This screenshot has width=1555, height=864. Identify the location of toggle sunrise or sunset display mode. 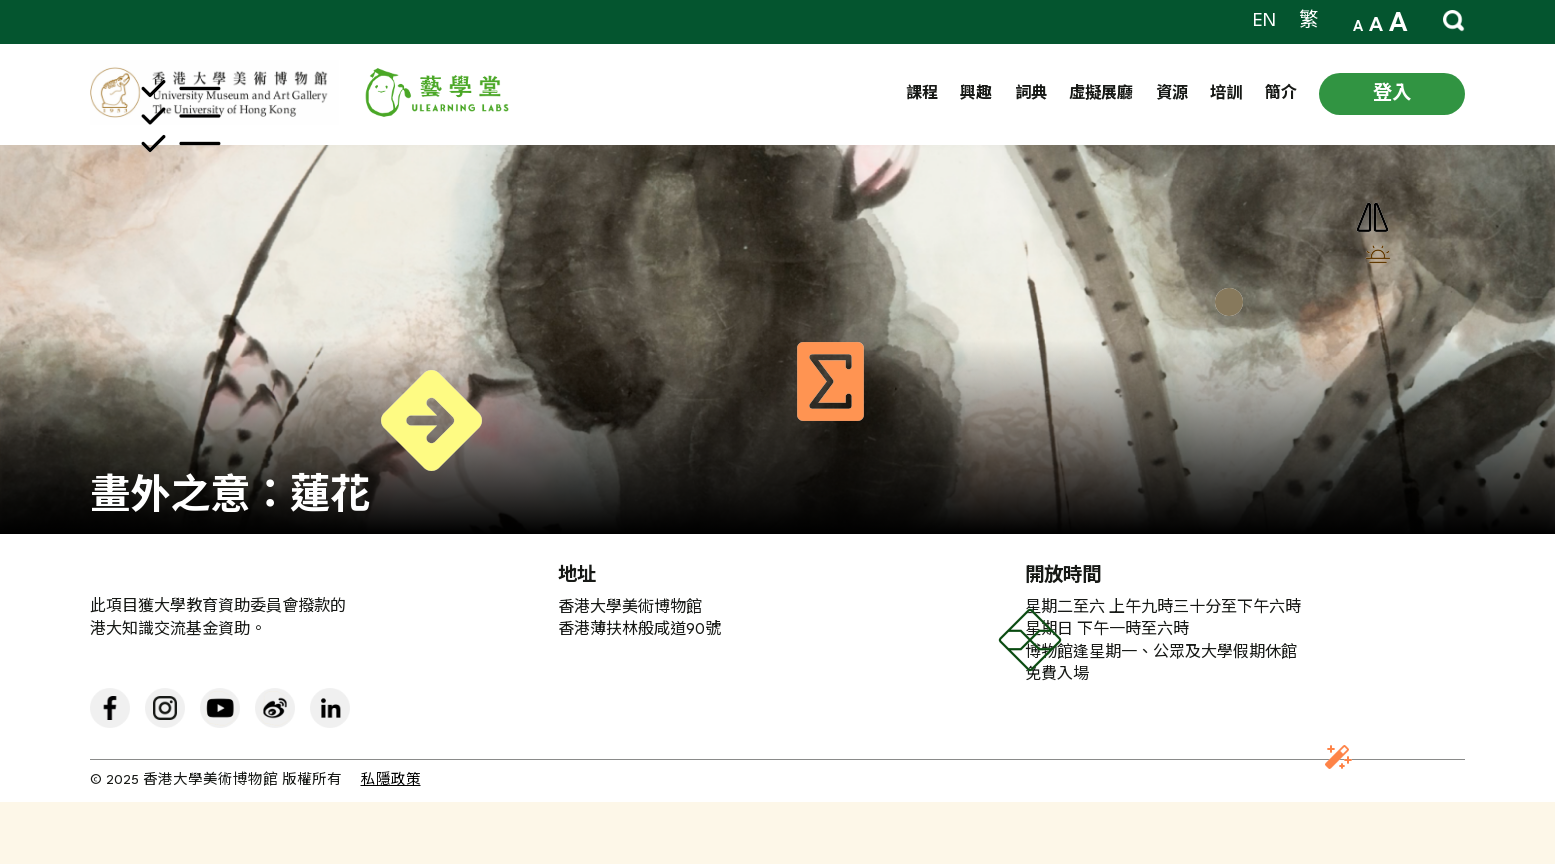
(1378, 255).